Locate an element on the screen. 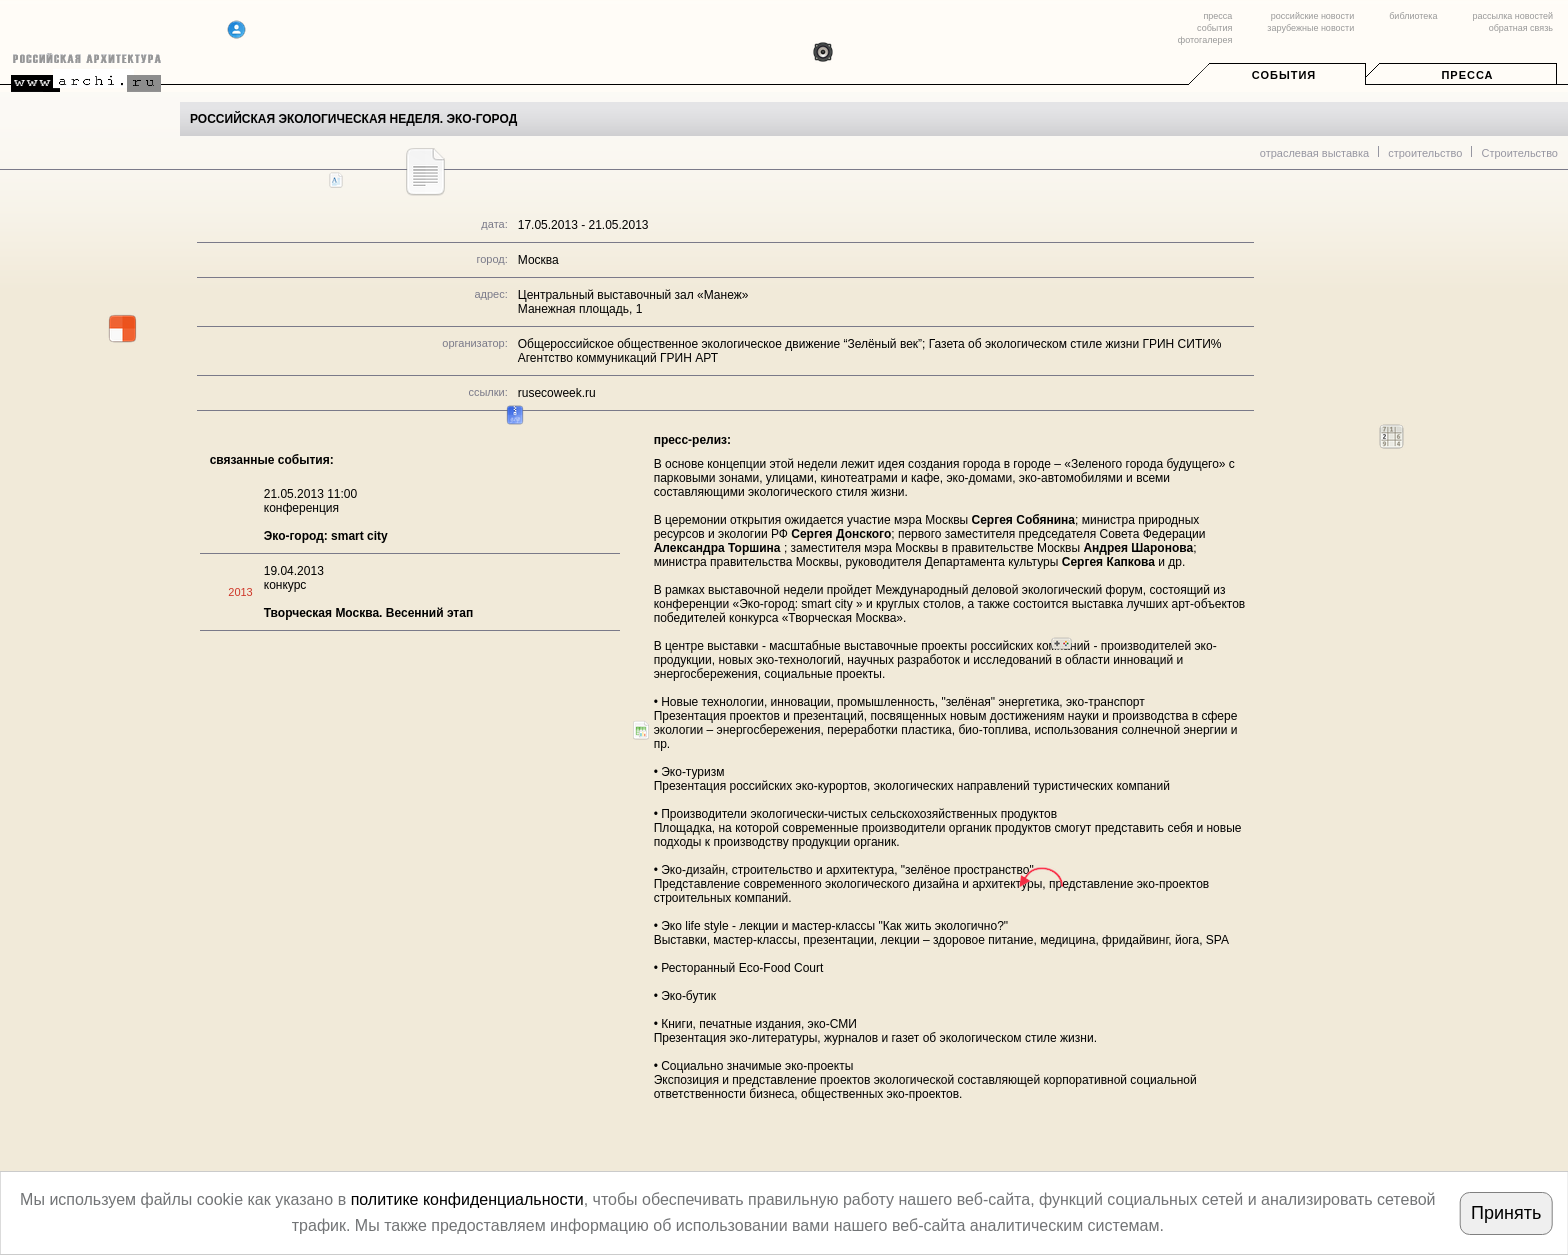 The width and height of the screenshot is (1568, 1255). adjust speaker or audio output settings is located at coordinates (823, 52).